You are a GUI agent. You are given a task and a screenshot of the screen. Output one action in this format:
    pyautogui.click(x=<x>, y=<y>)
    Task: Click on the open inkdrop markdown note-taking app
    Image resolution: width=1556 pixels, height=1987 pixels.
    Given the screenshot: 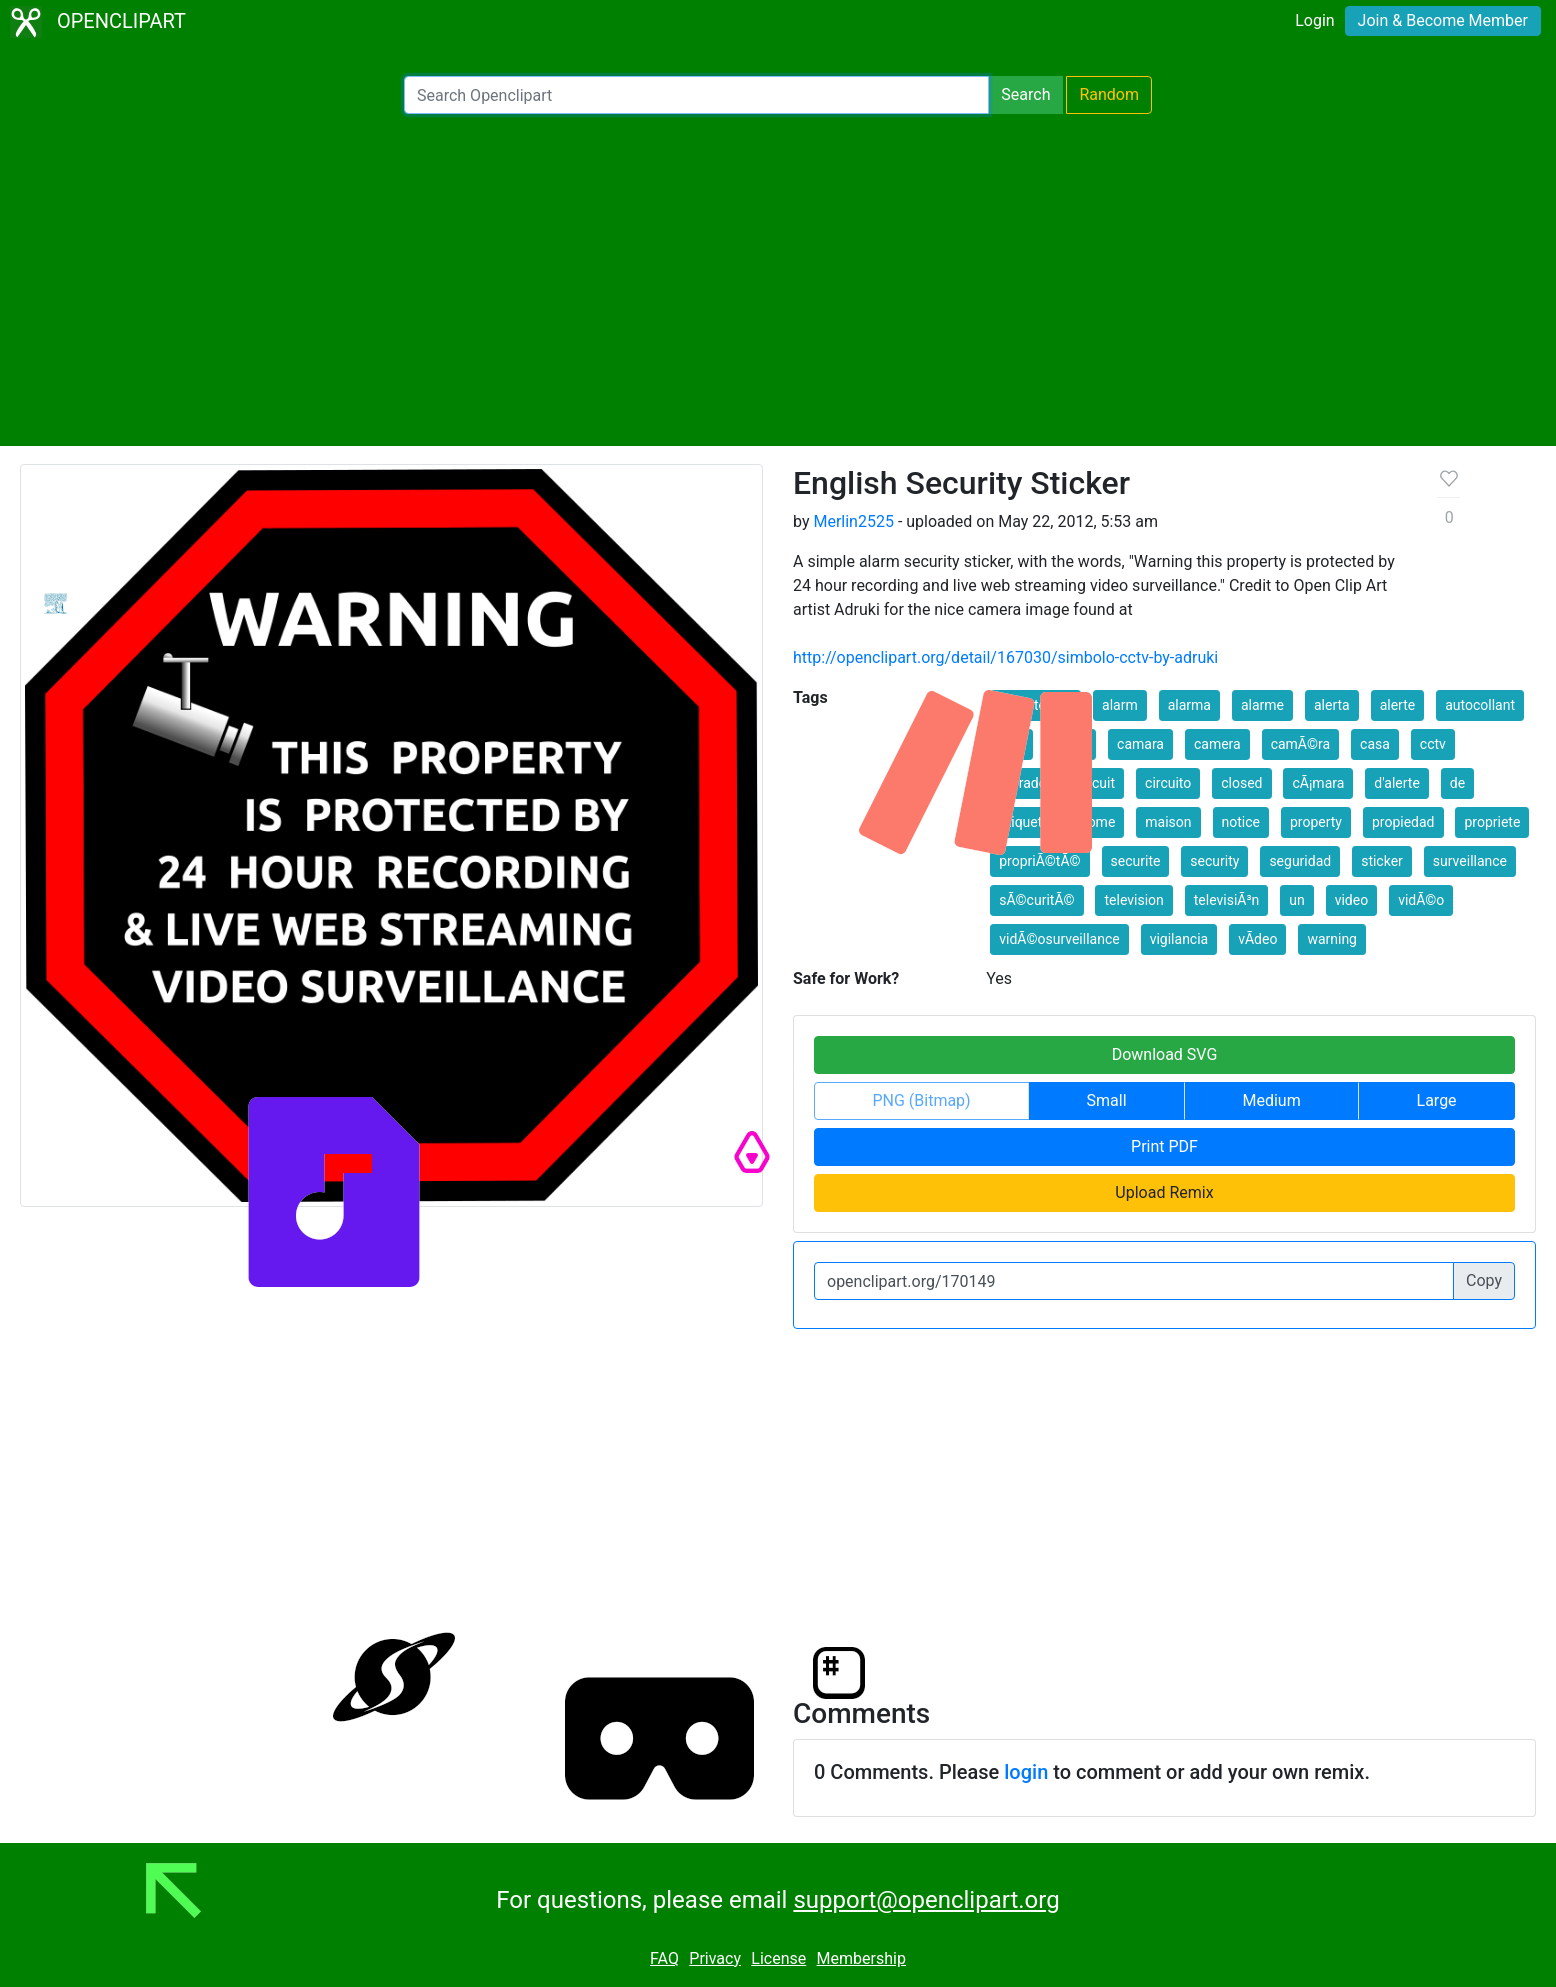 What is the action you would take?
    pyautogui.click(x=752, y=1152)
    